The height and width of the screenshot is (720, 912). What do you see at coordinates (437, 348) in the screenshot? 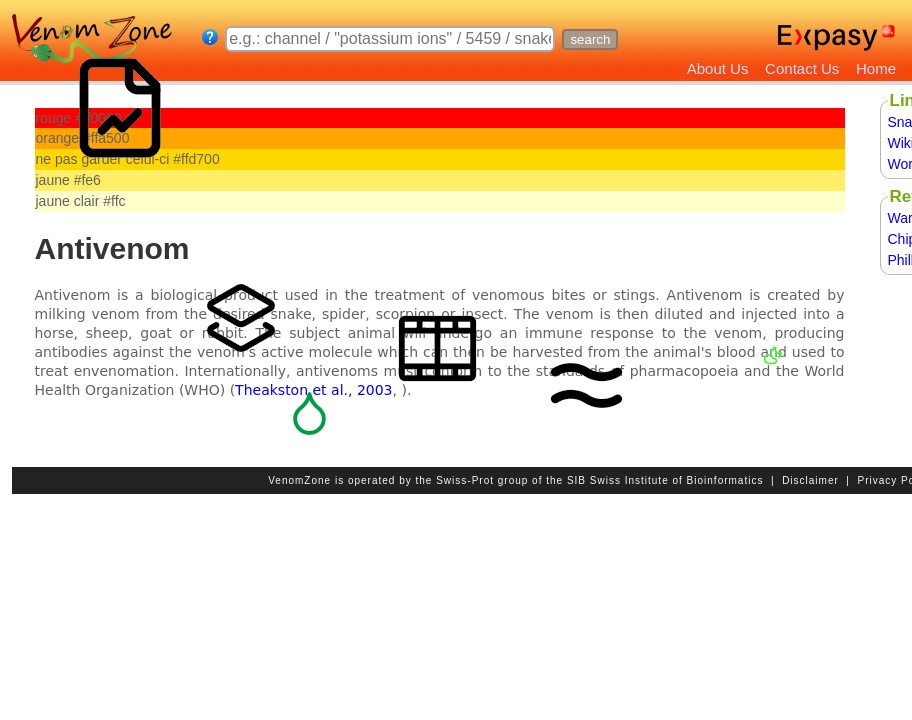
I see `view video or film content` at bounding box center [437, 348].